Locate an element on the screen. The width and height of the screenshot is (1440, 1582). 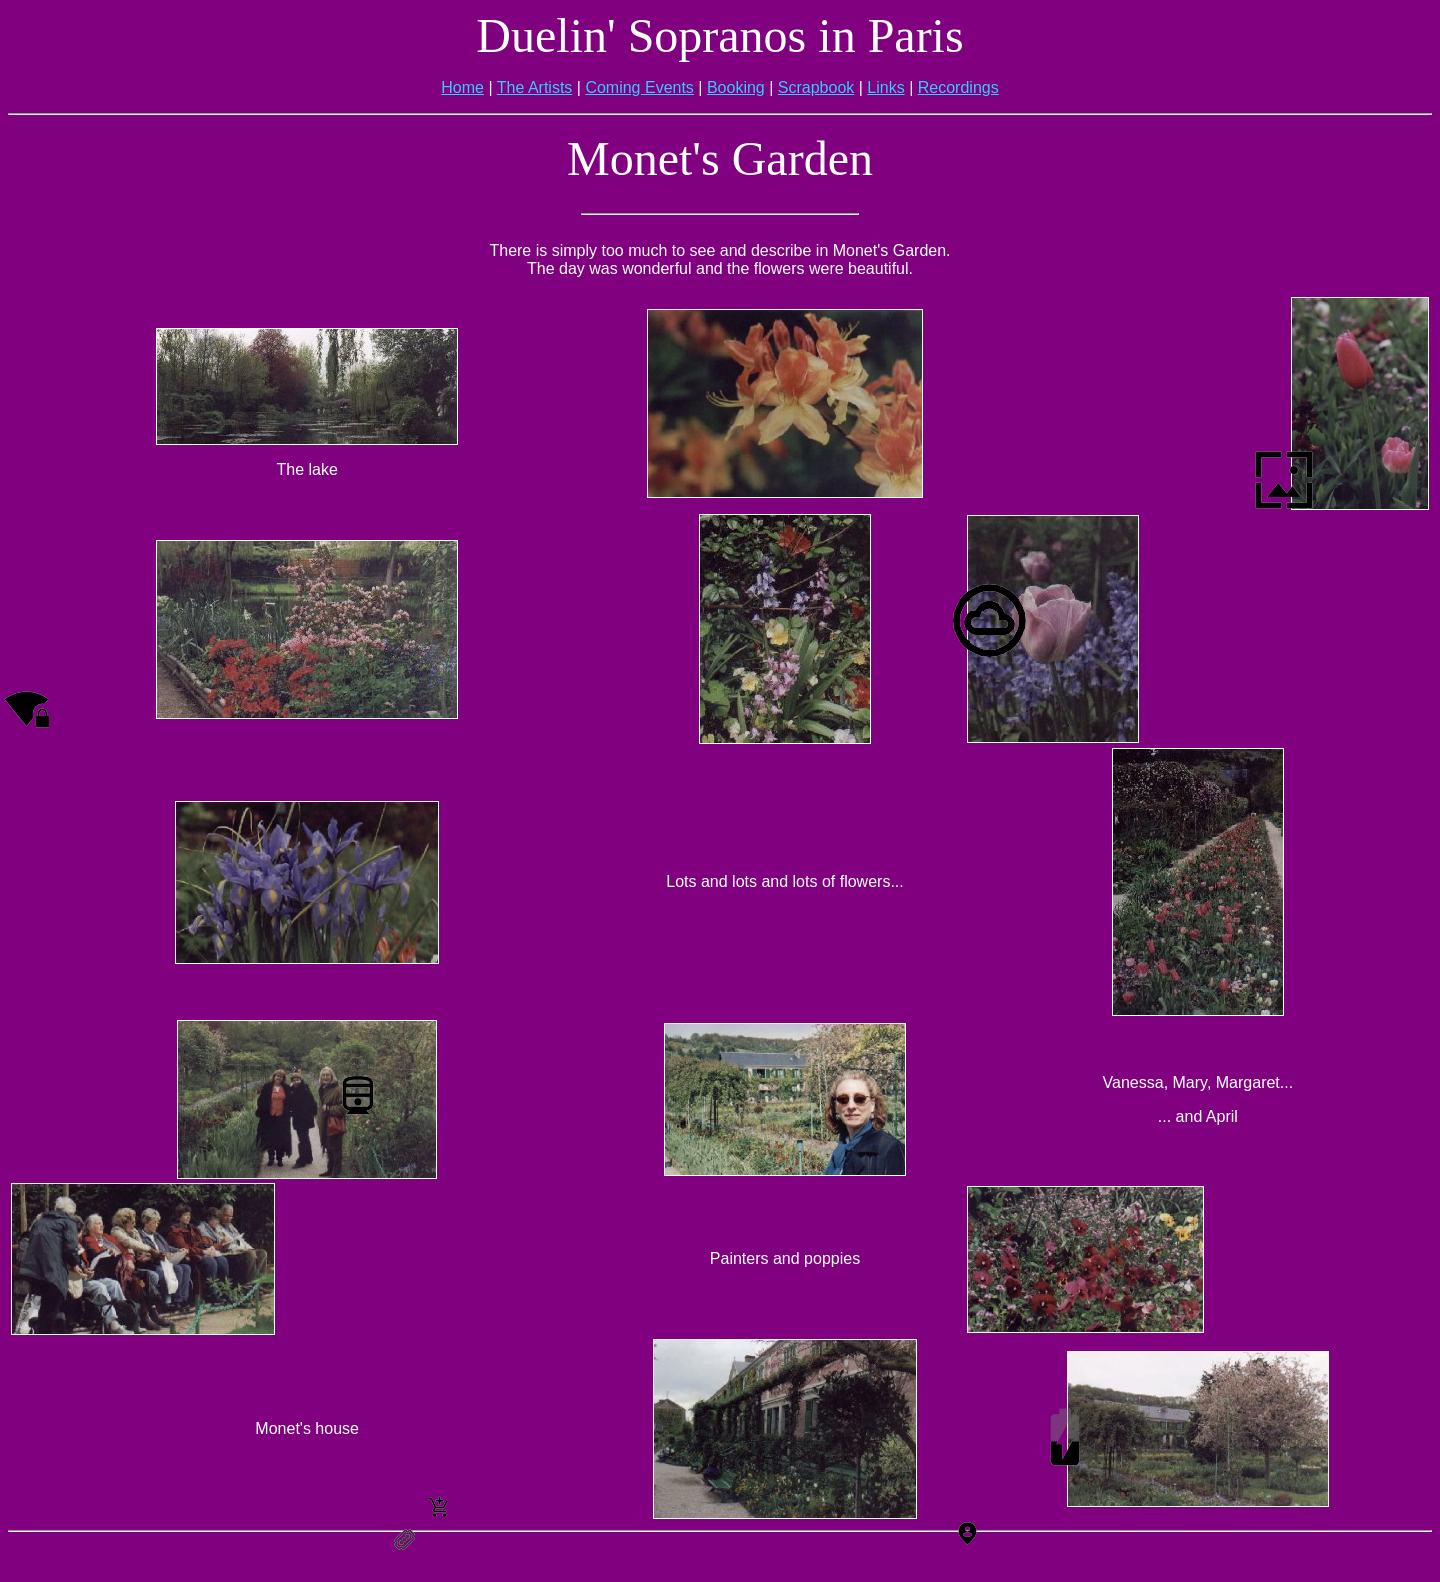
add item to shopping cart is located at coordinates (439, 1507).